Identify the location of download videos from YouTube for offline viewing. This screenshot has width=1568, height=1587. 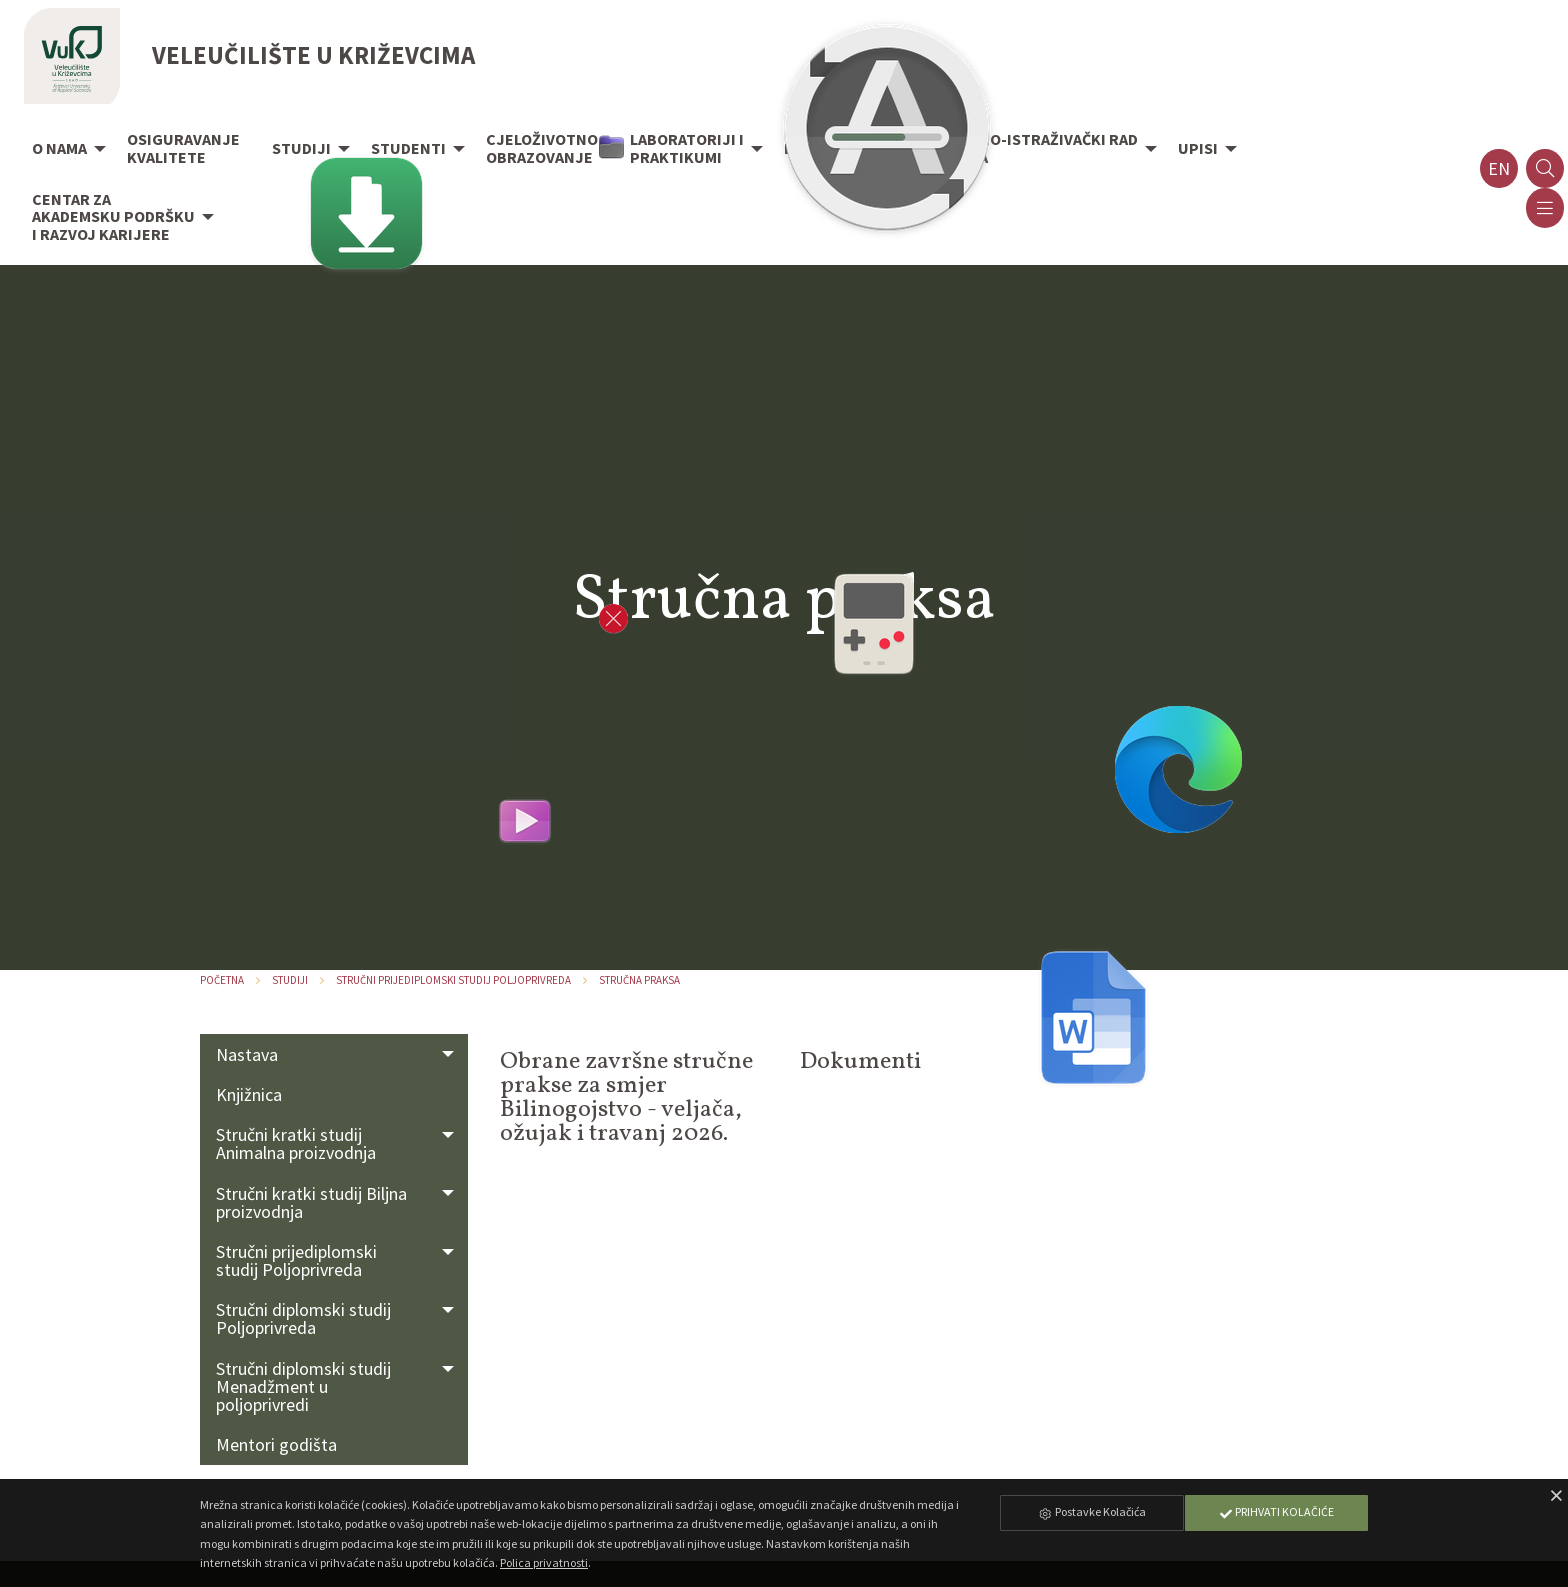
(366, 213).